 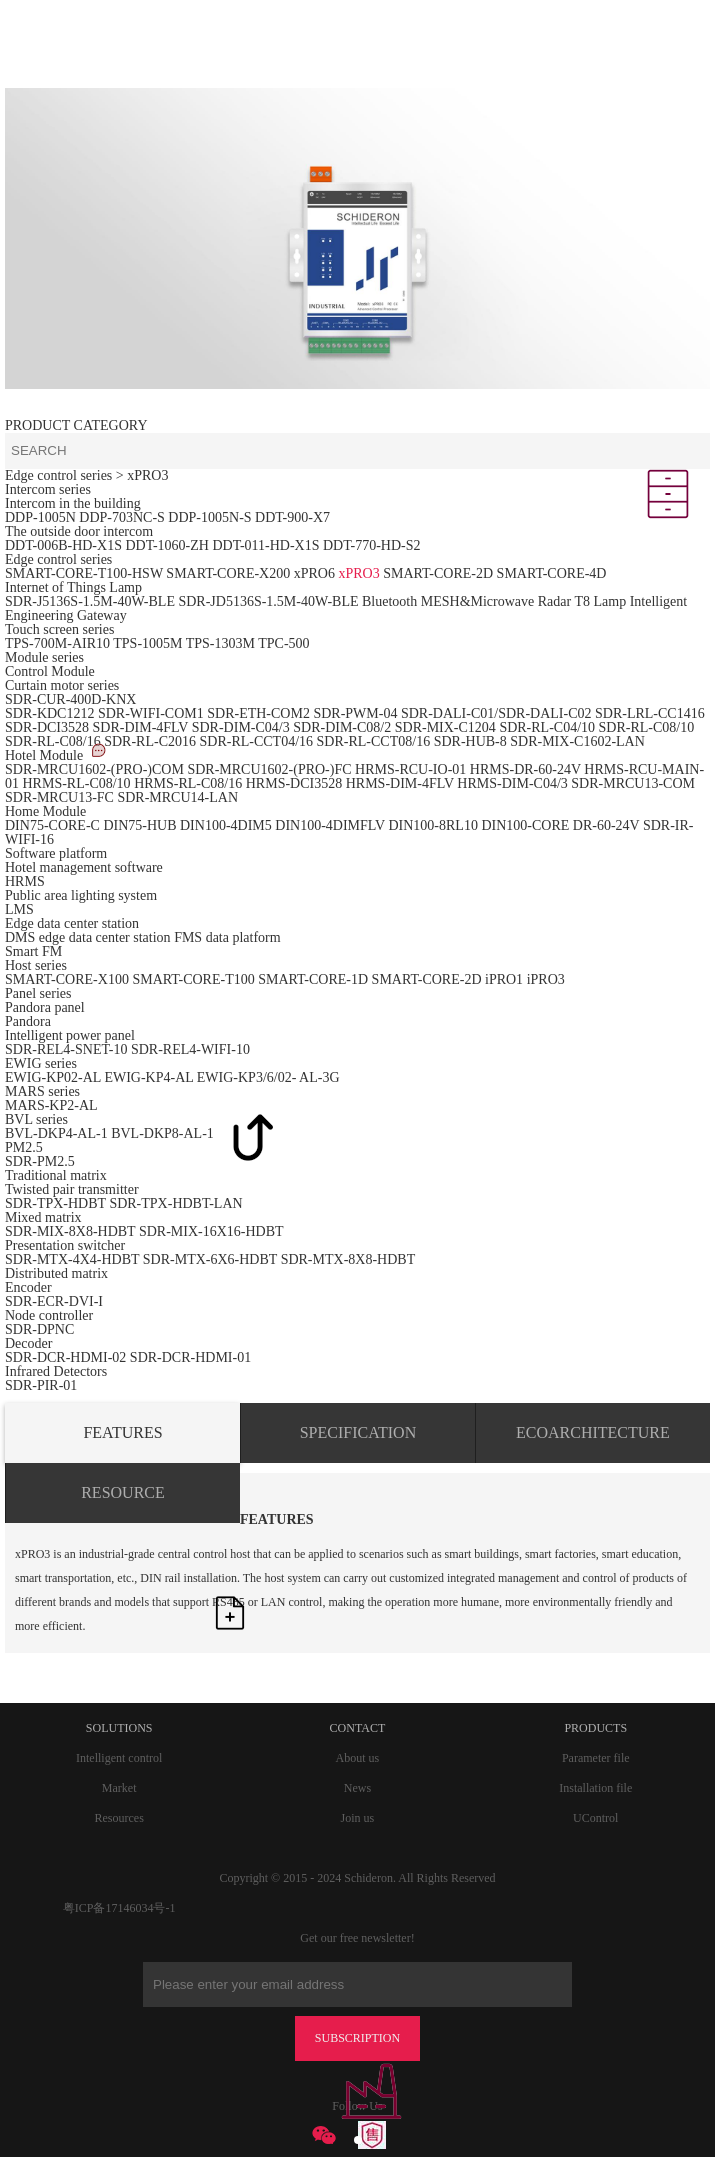 I want to click on redo or repeat last action, so click(x=251, y=1137).